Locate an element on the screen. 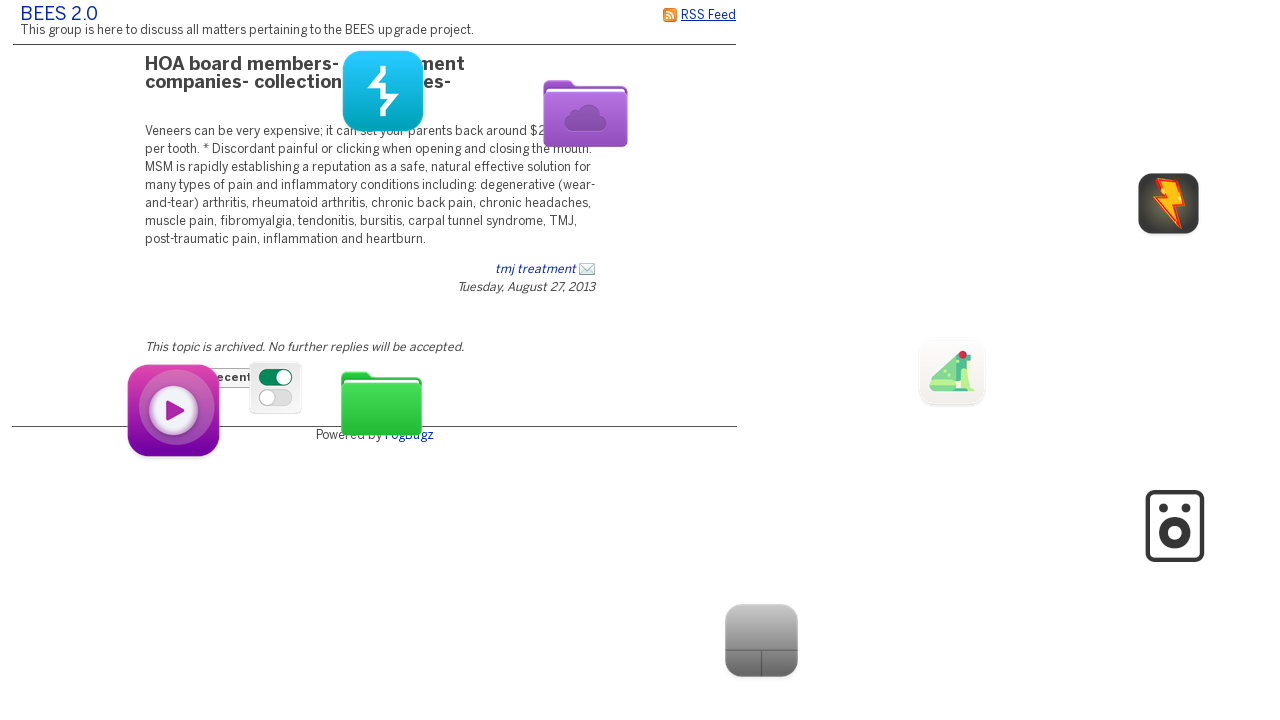  open mpv media player is located at coordinates (173, 410).